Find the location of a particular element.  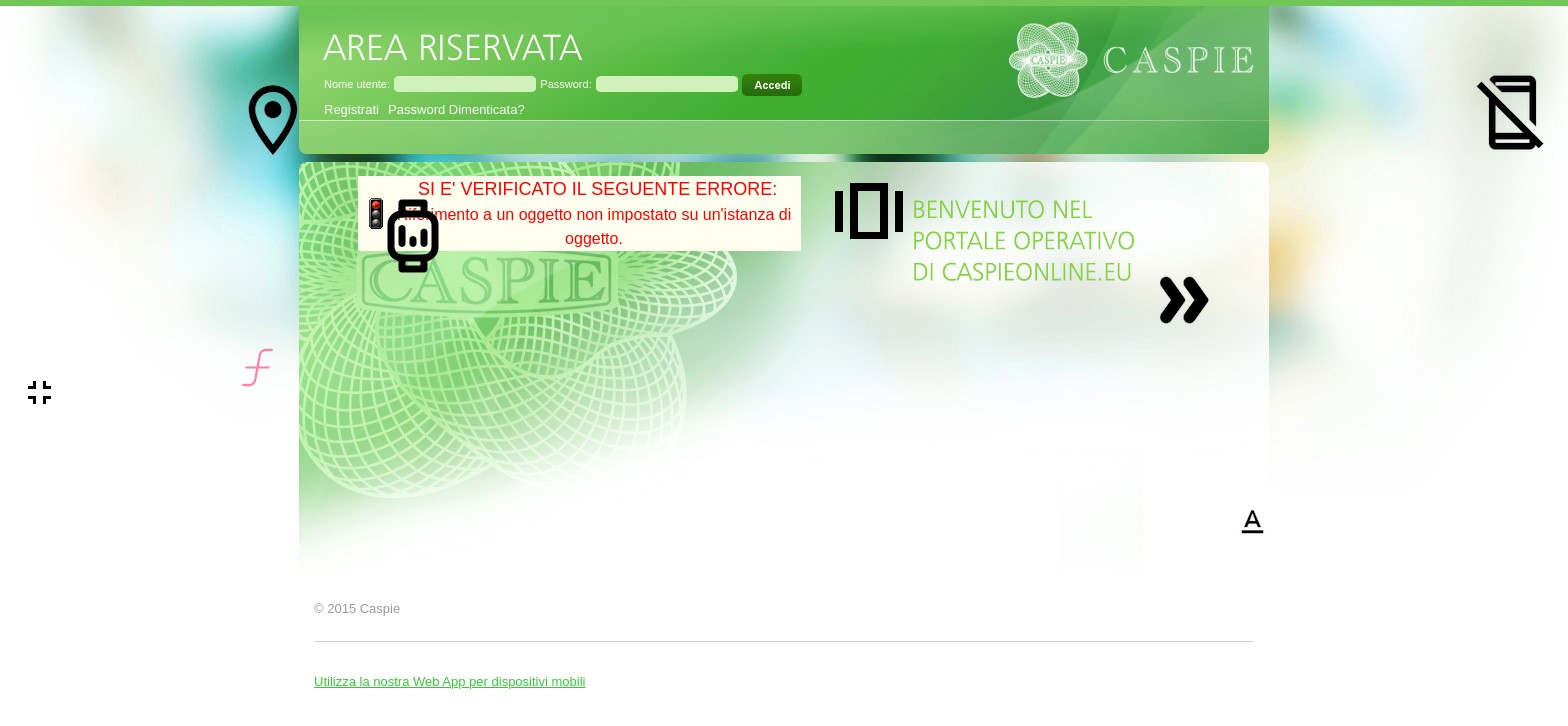

view stories or card-based content is located at coordinates (869, 213).